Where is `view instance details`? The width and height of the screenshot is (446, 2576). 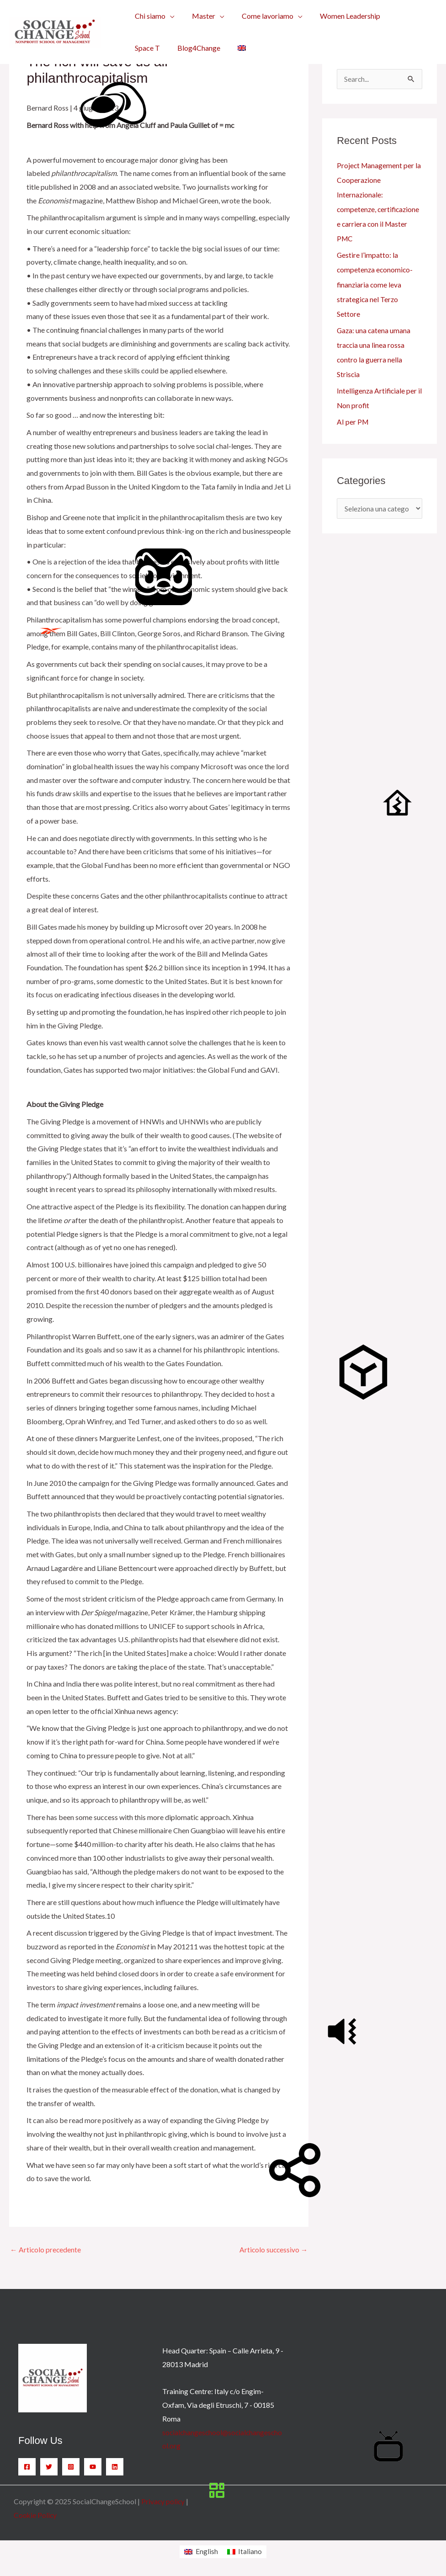 view instance details is located at coordinates (363, 1372).